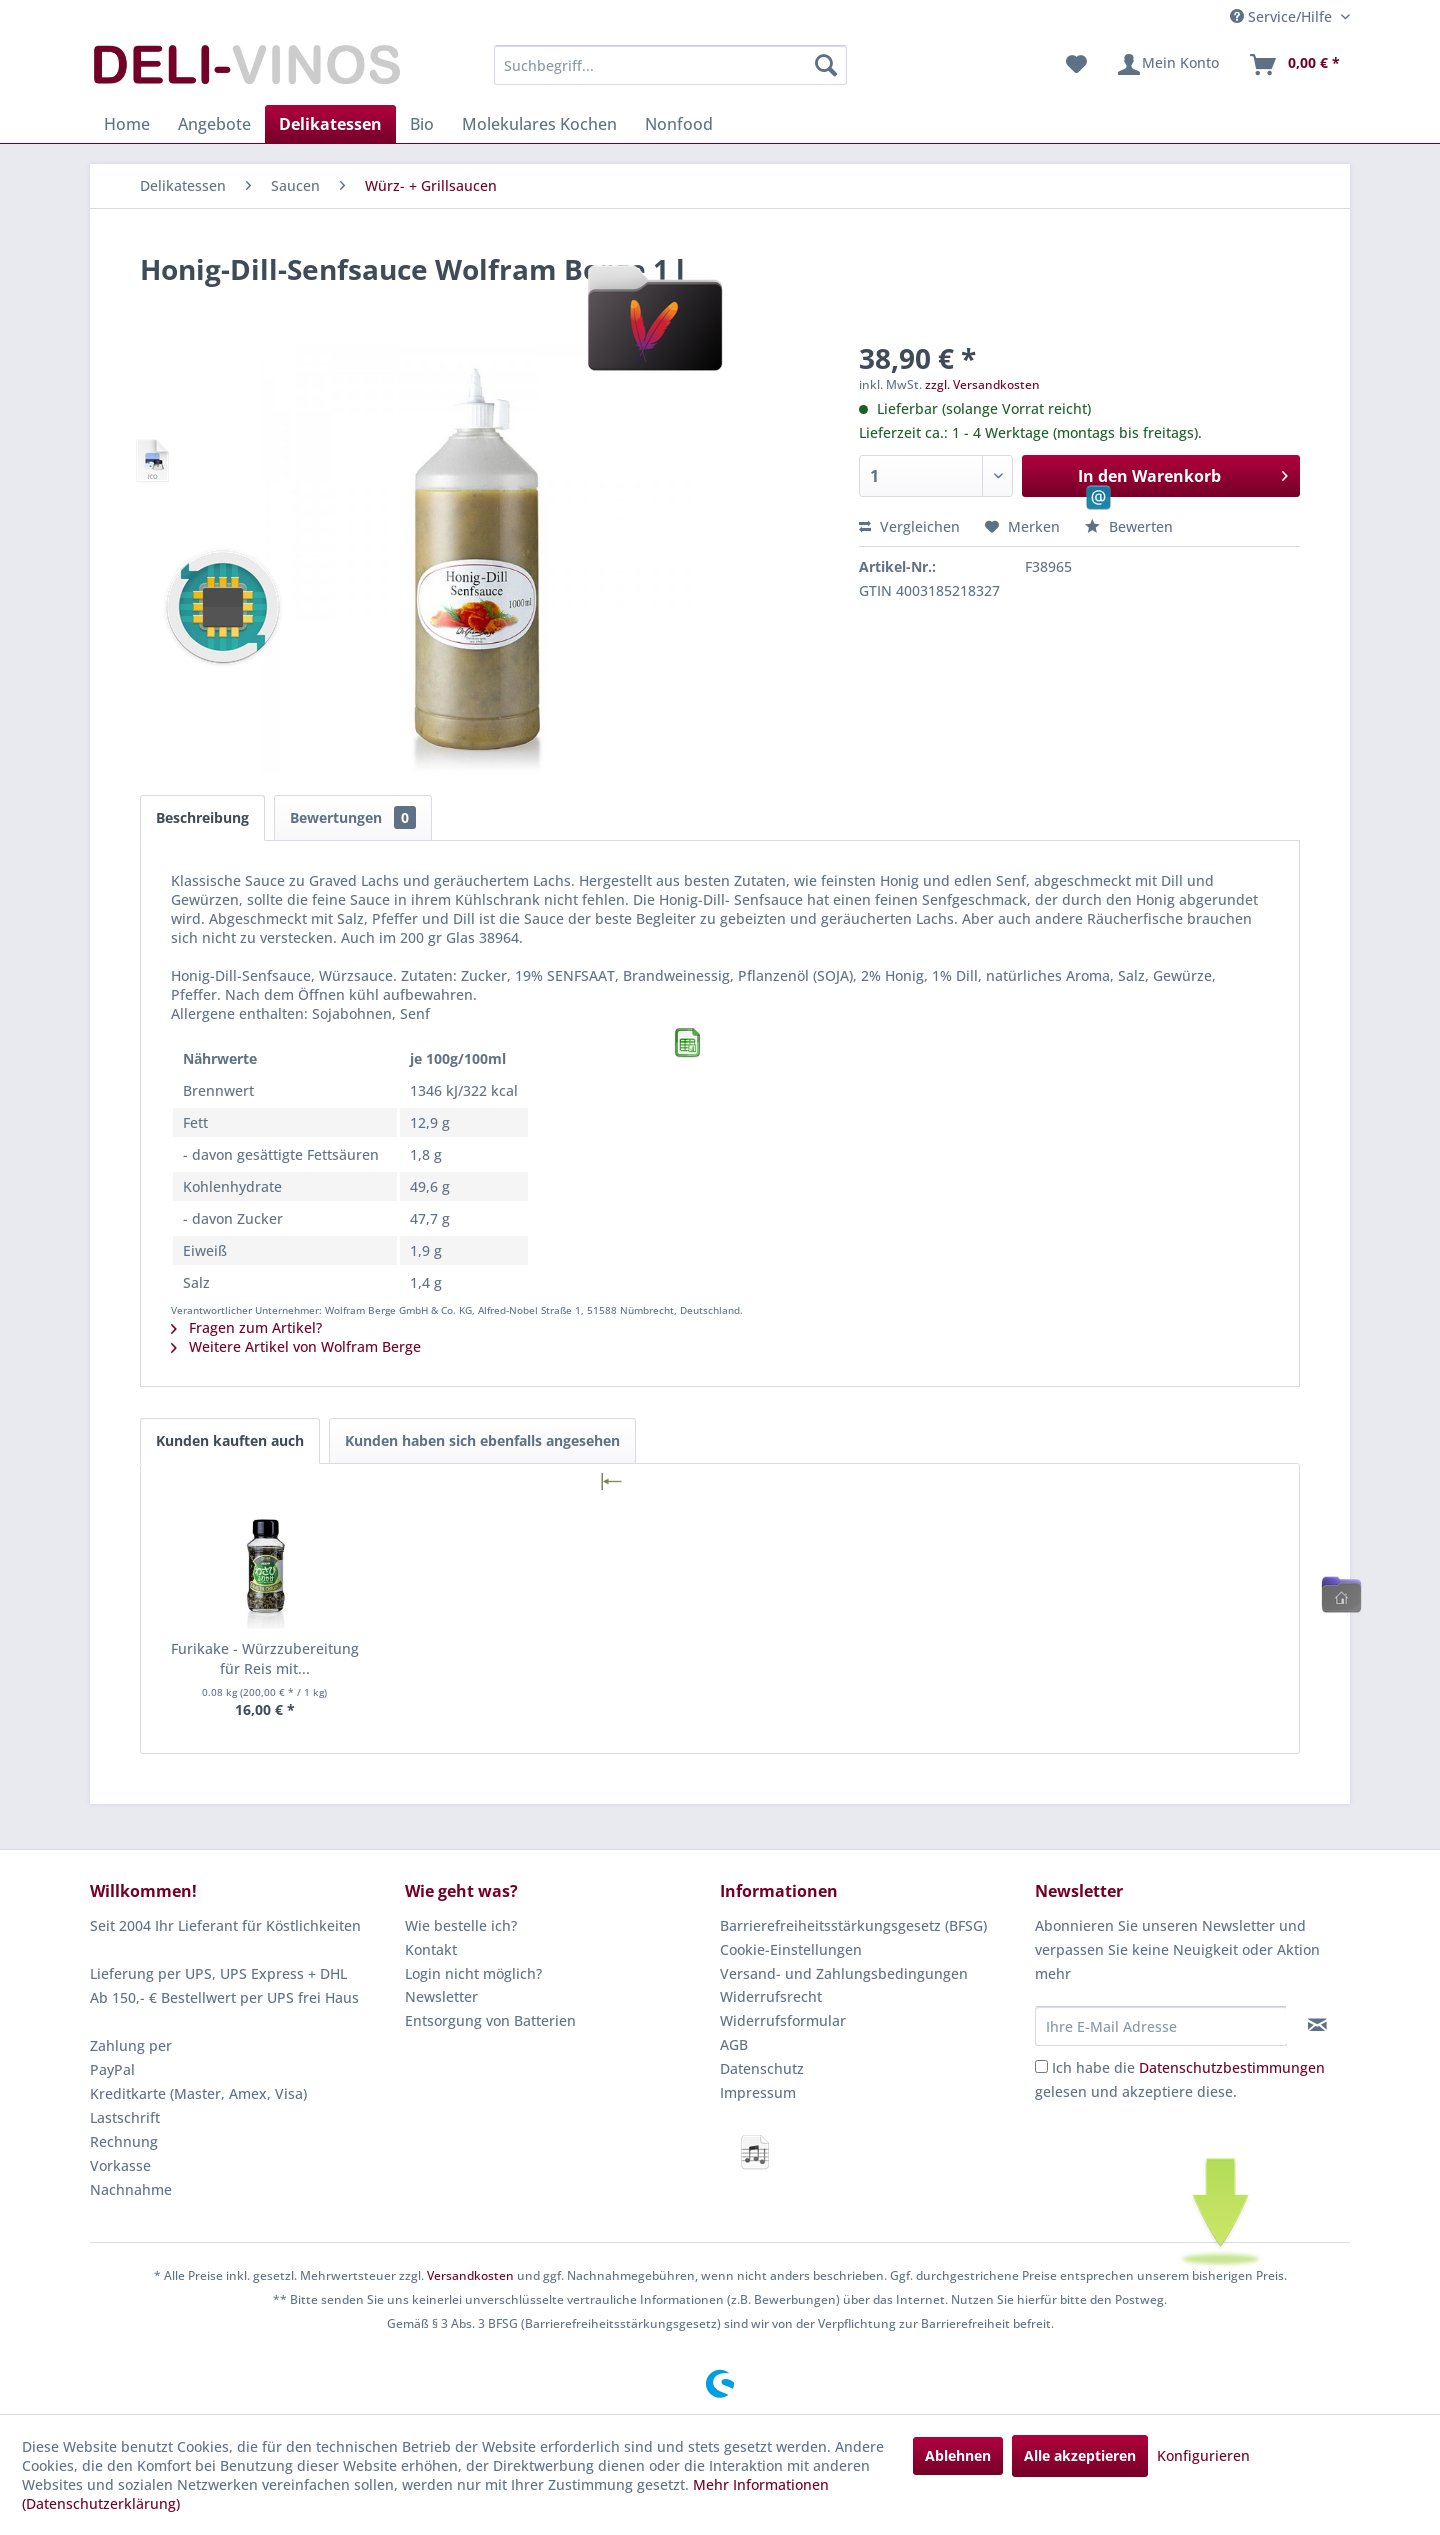 The height and width of the screenshot is (2535, 1440). I want to click on access system driver settings, so click(223, 607).